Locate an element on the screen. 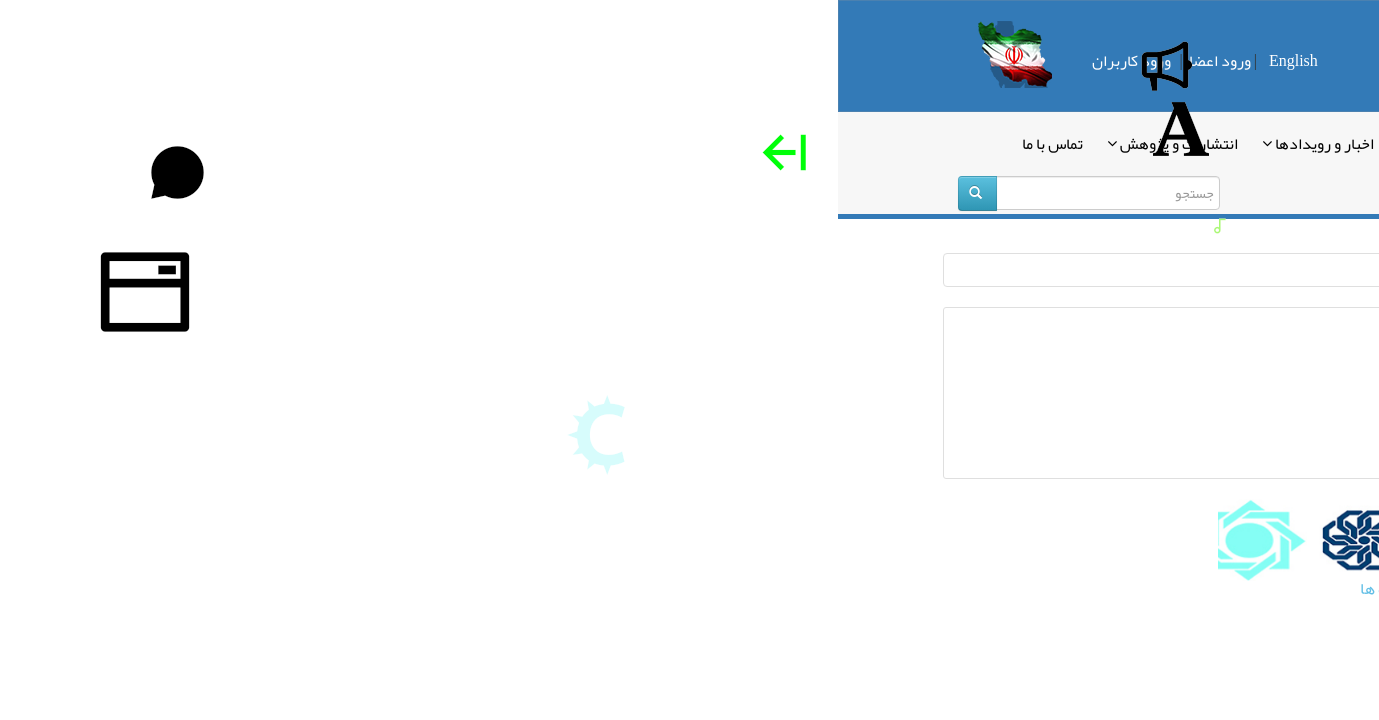  expand panel to the left is located at coordinates (785, 152).